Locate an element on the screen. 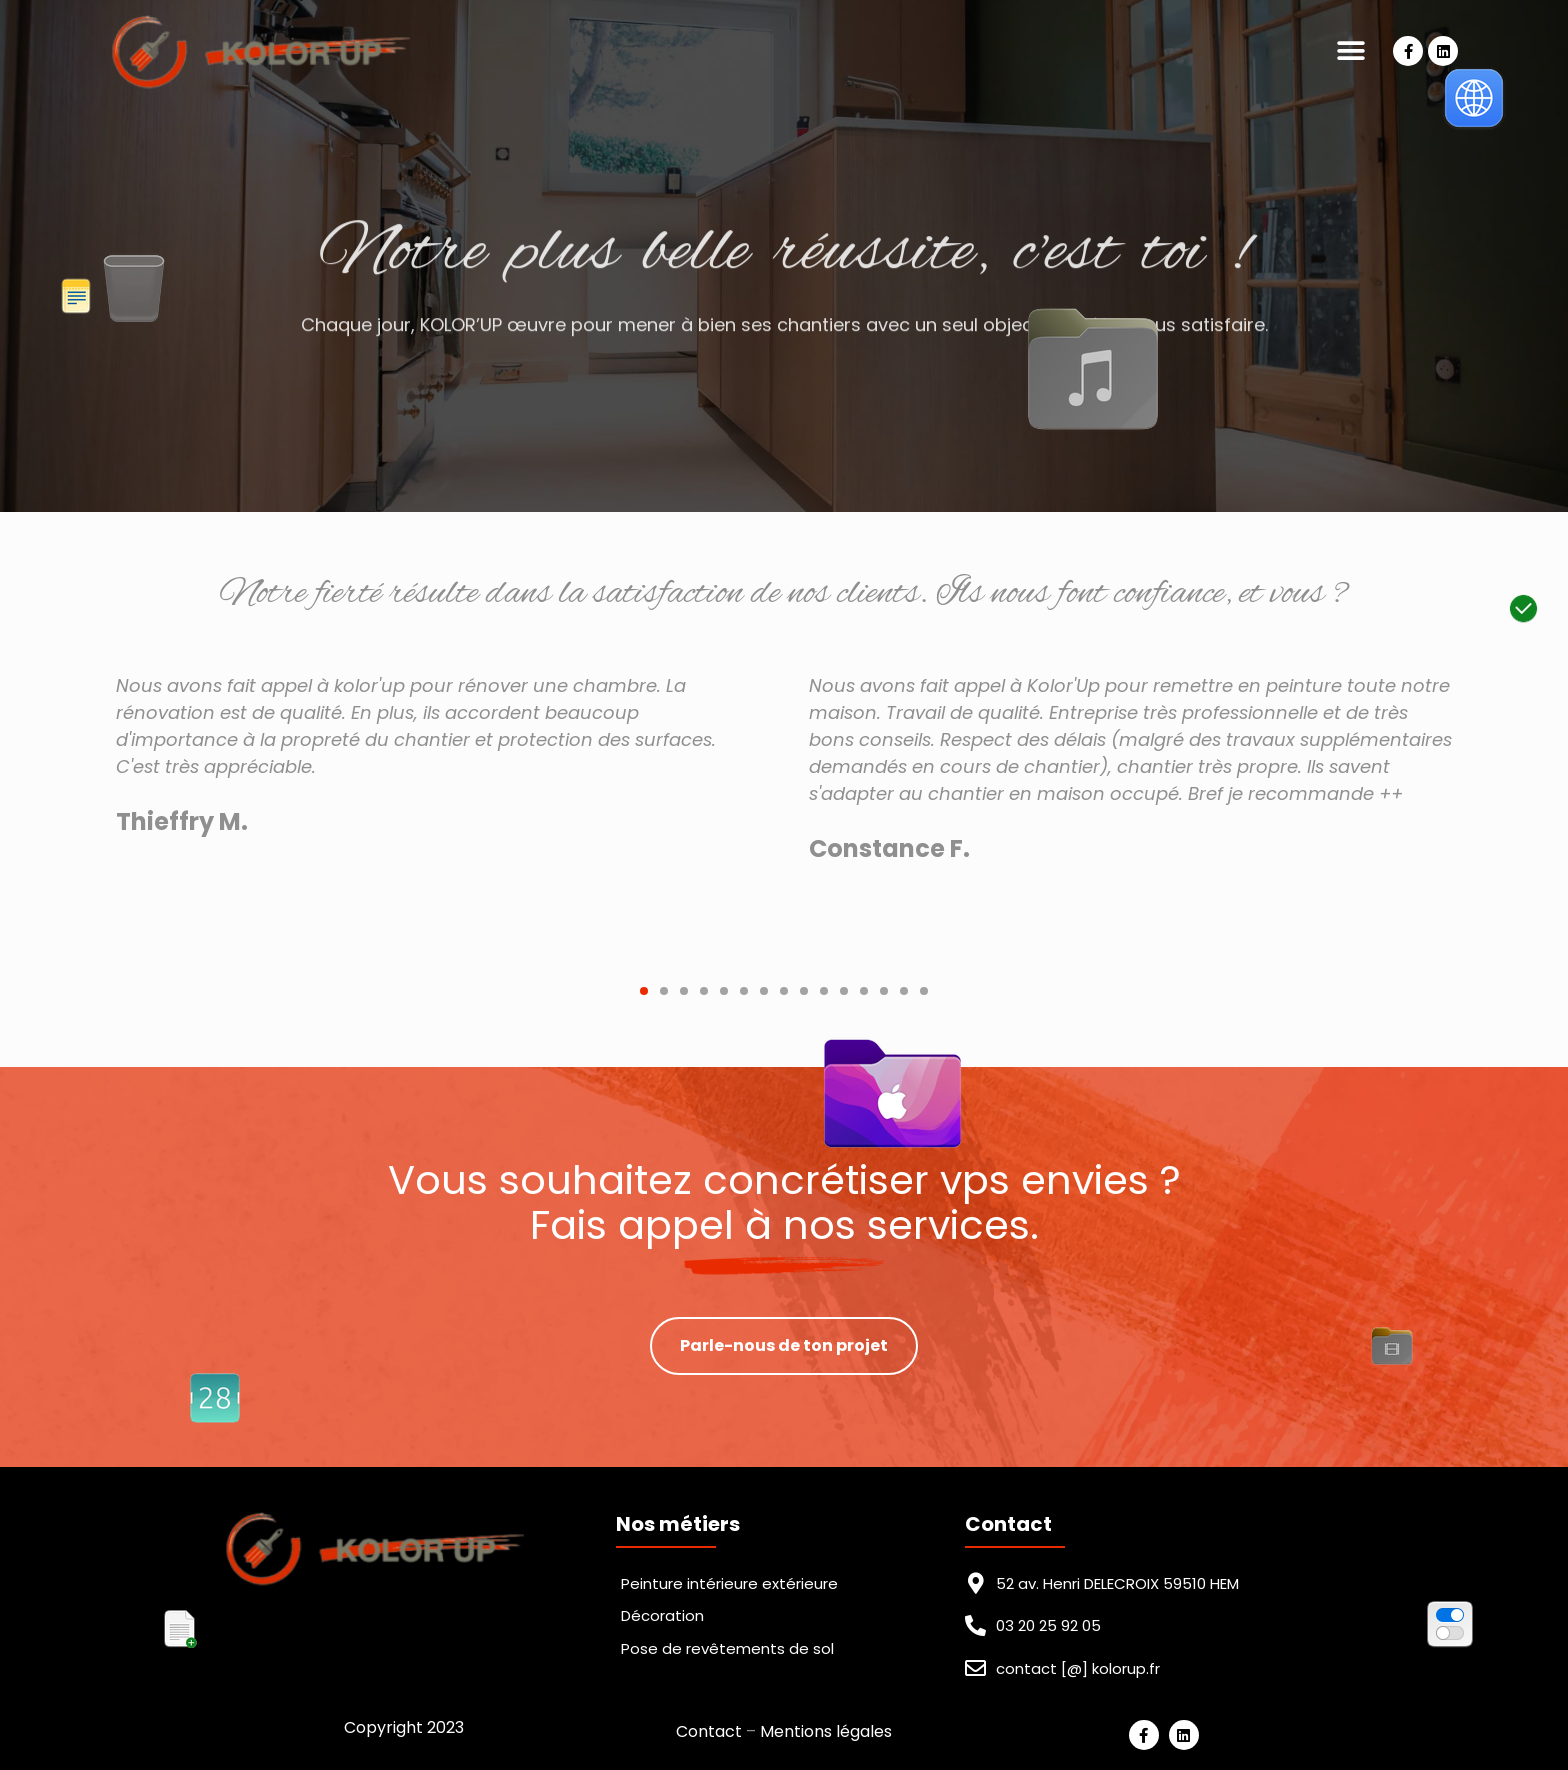 The width and height of the screenshot is (1568, 1770). open gnome tweaks to customize desktop settings is located at coordinates (1450, 1624).